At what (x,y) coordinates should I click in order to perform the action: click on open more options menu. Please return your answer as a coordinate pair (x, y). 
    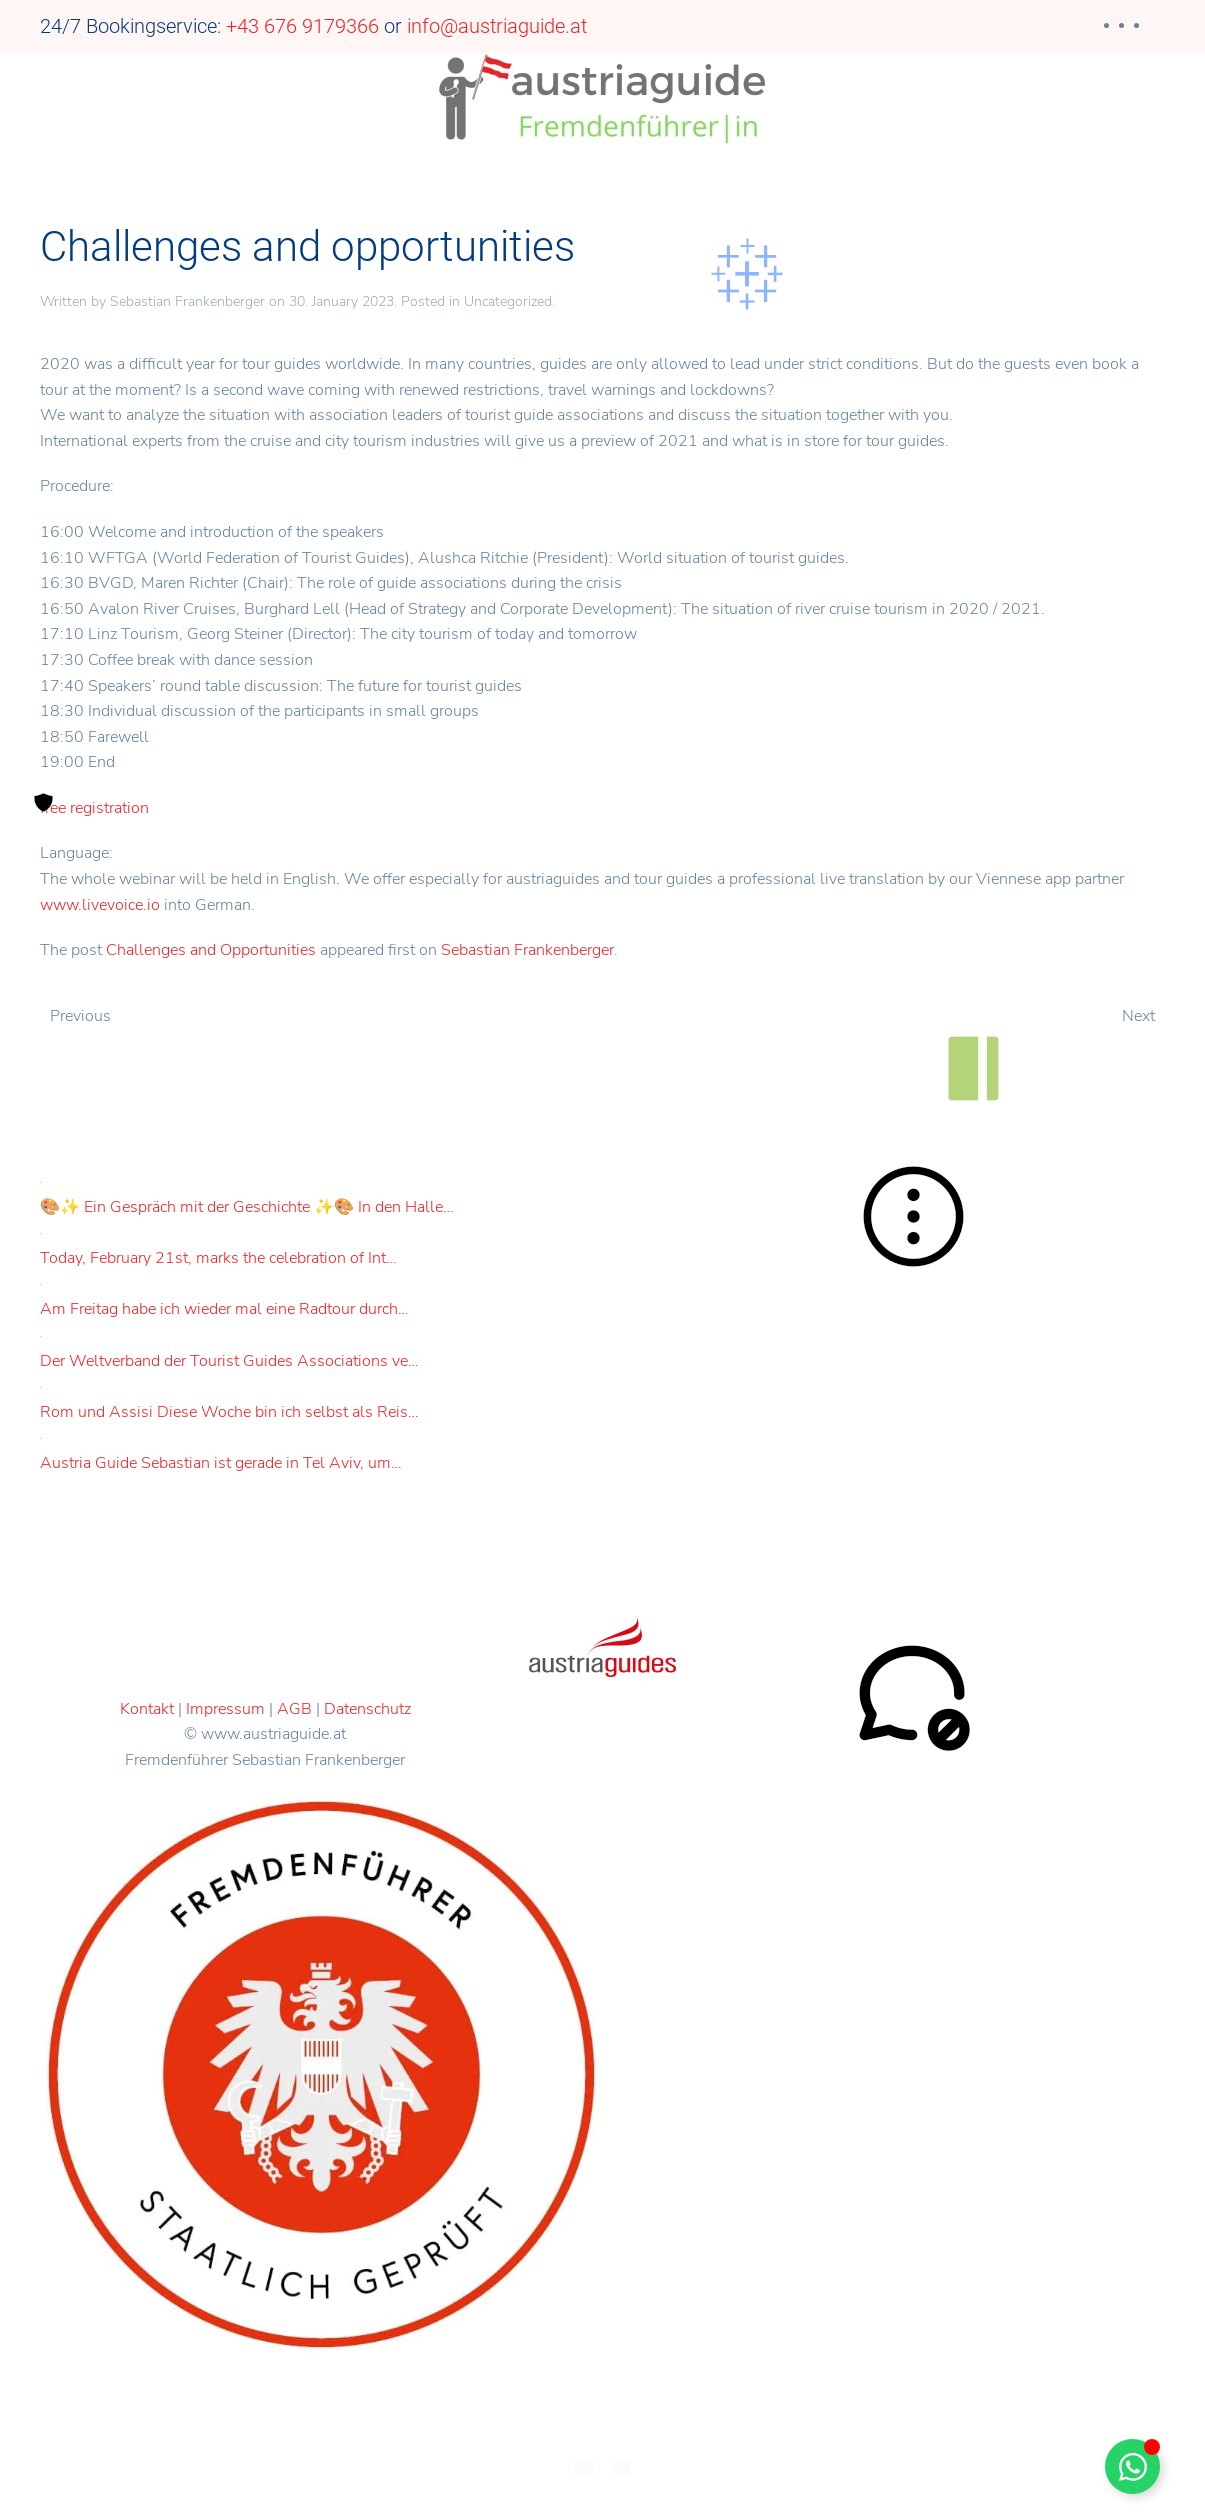
    Looking at the image, I should click on (913, 1216).